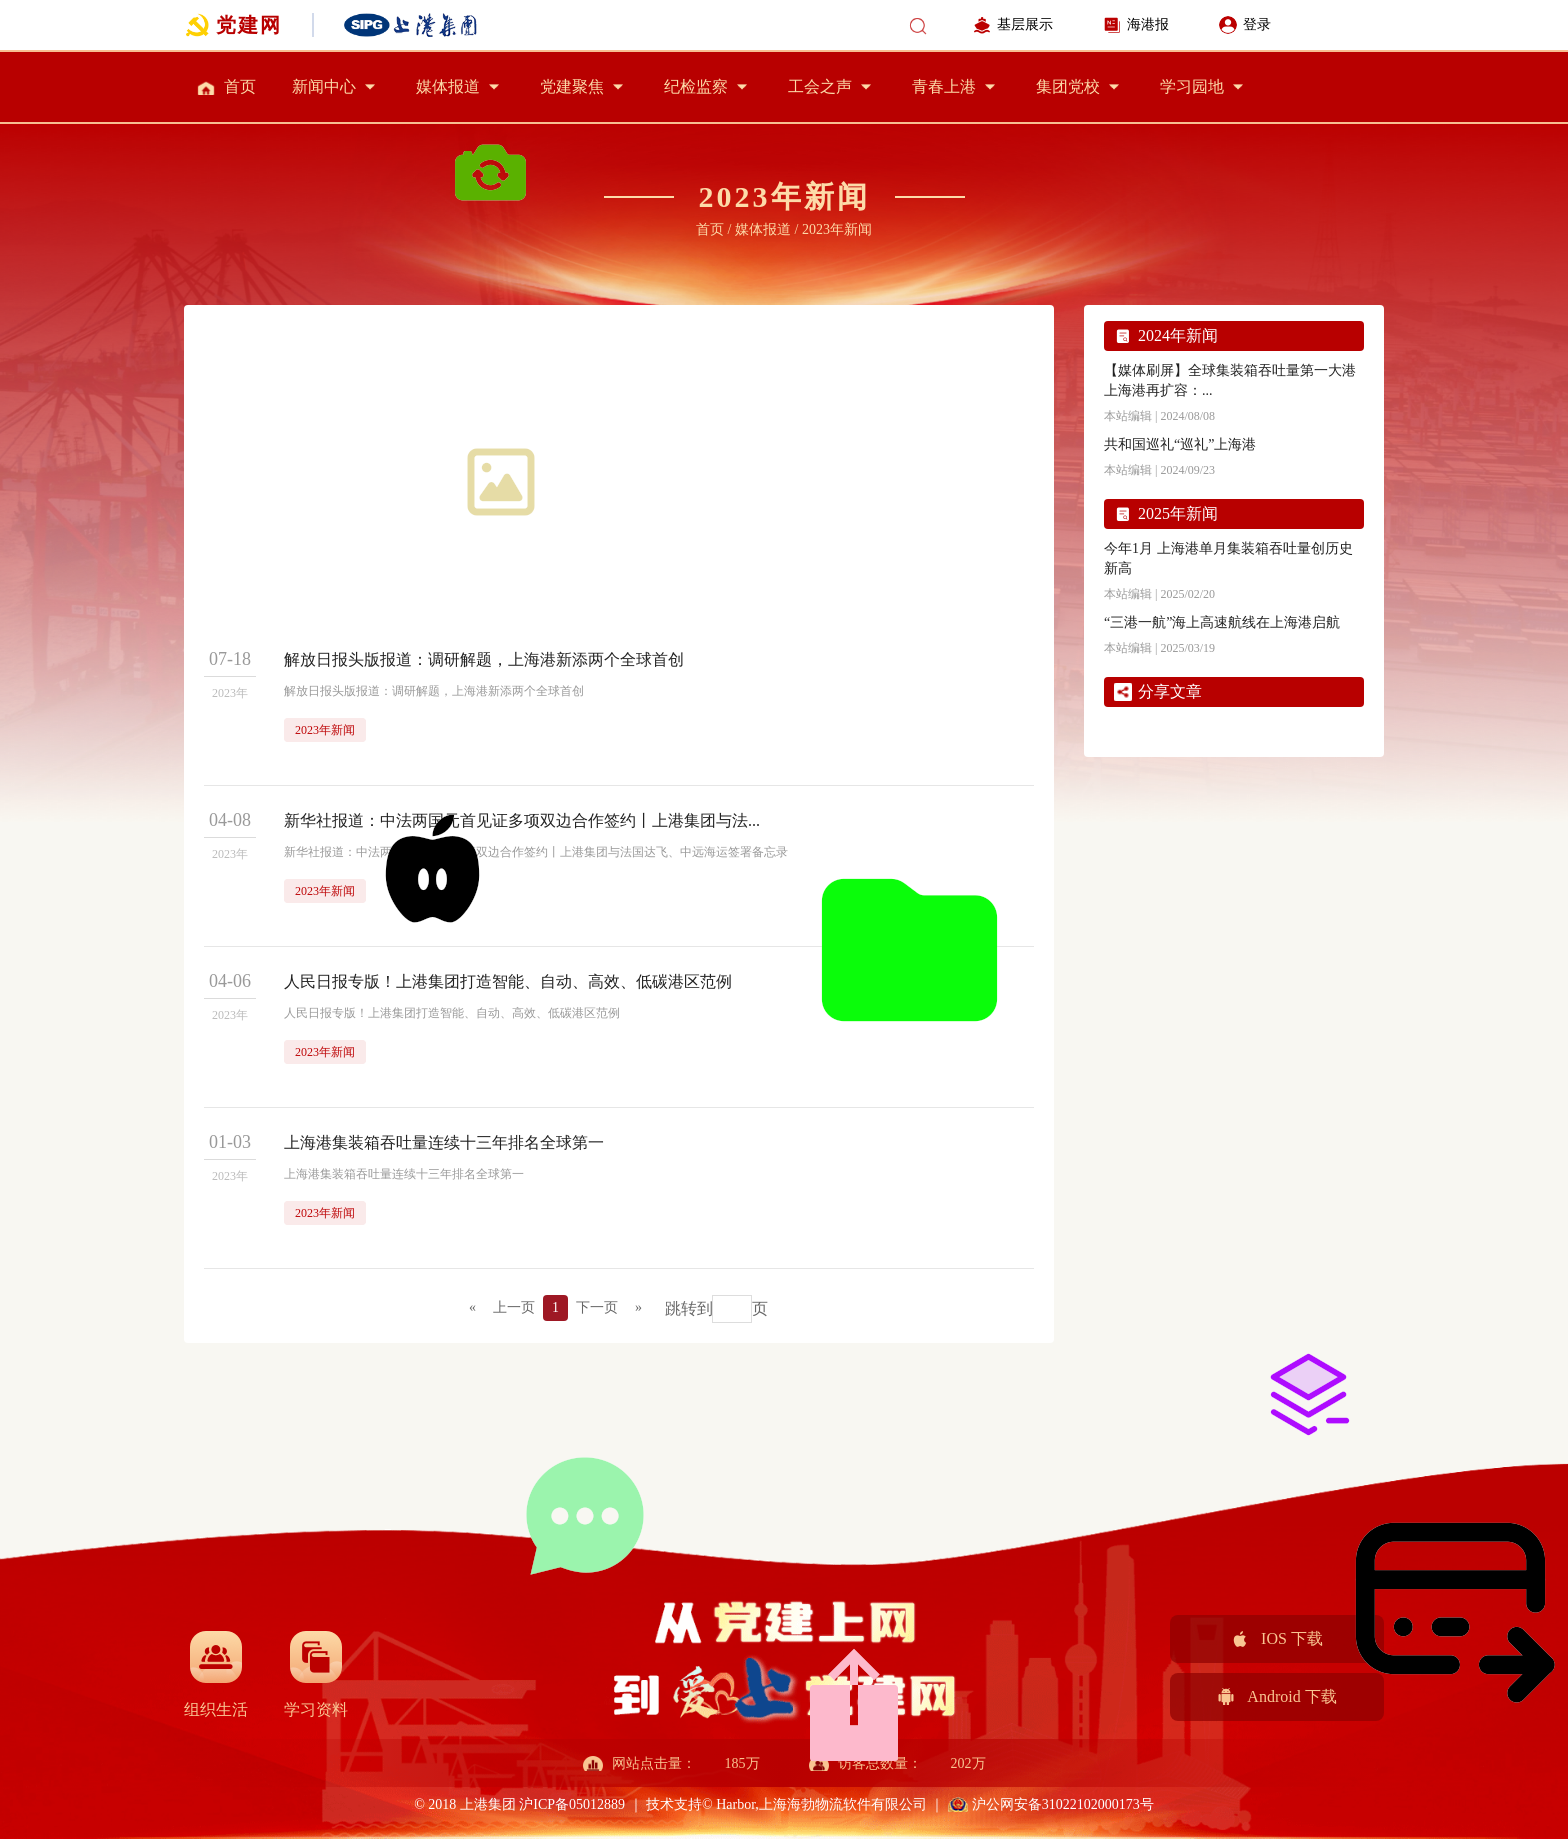  What do you see at coordinates (909, 955) in the screenshot?
I see `access your files and documents` at bounding box center [909, 955].